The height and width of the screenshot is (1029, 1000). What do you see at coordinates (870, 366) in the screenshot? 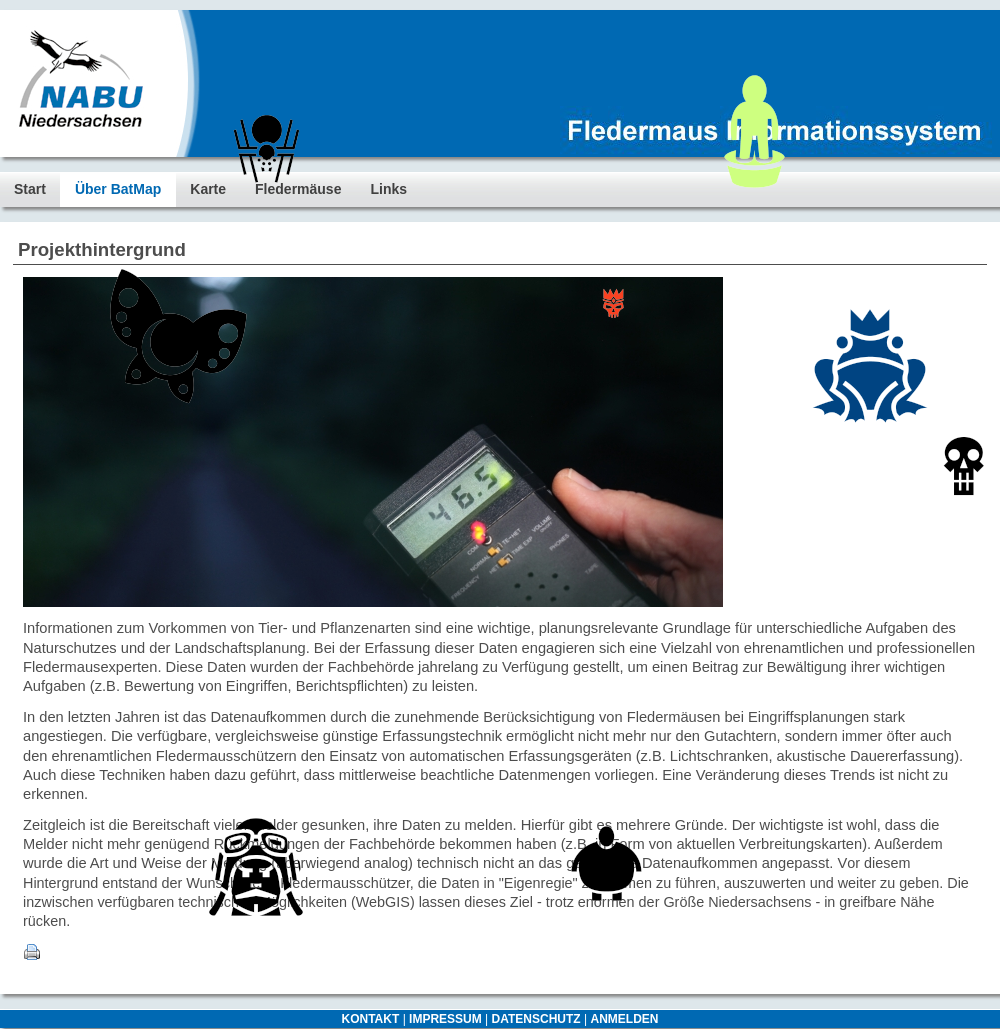
I see `select the frog prince character` at bounding box center [870, 366].